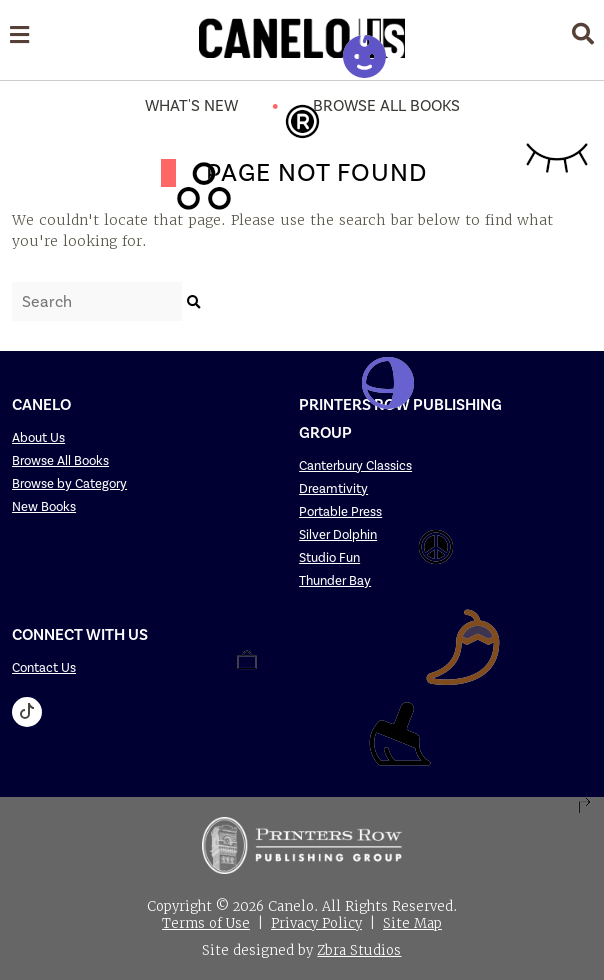 The height and width of the screenshot is (980, 604). Describe the element at coordinates (302, 121) in the screenshot. I see `indicates registered trademark status` at that location.